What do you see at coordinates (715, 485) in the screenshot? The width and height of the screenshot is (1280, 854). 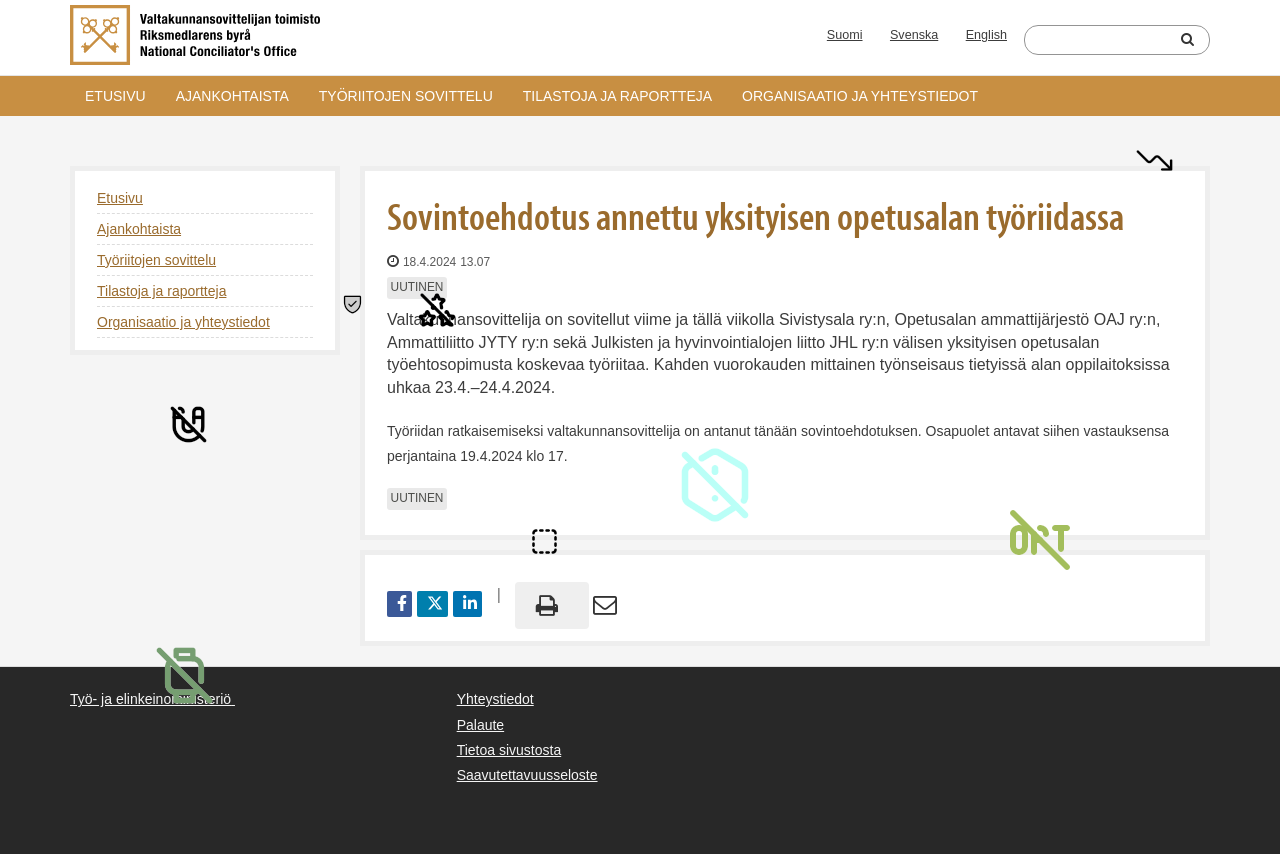 I see `dismiss or disable alert notifications` at bounding box center [715, 485].